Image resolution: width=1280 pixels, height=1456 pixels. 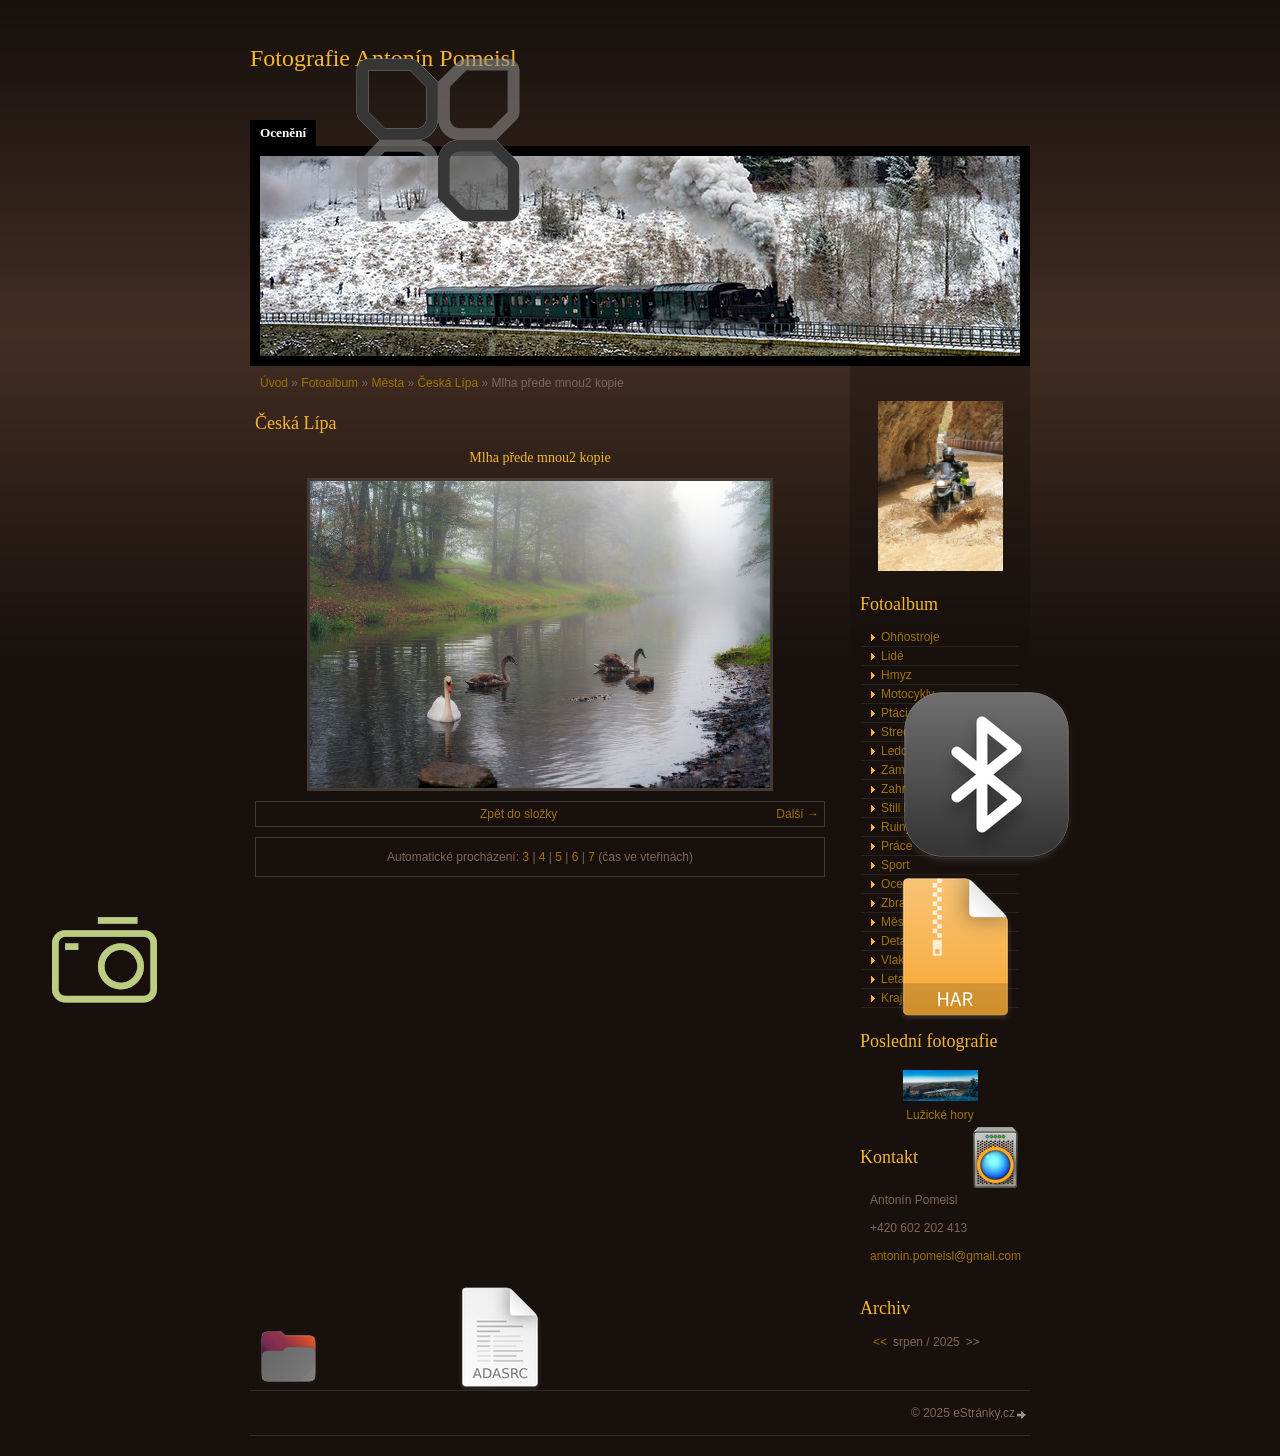 What do you see at coordinates (104, 956) in the screenshot?
I see `take a photo` at bounding box center [104, 956].